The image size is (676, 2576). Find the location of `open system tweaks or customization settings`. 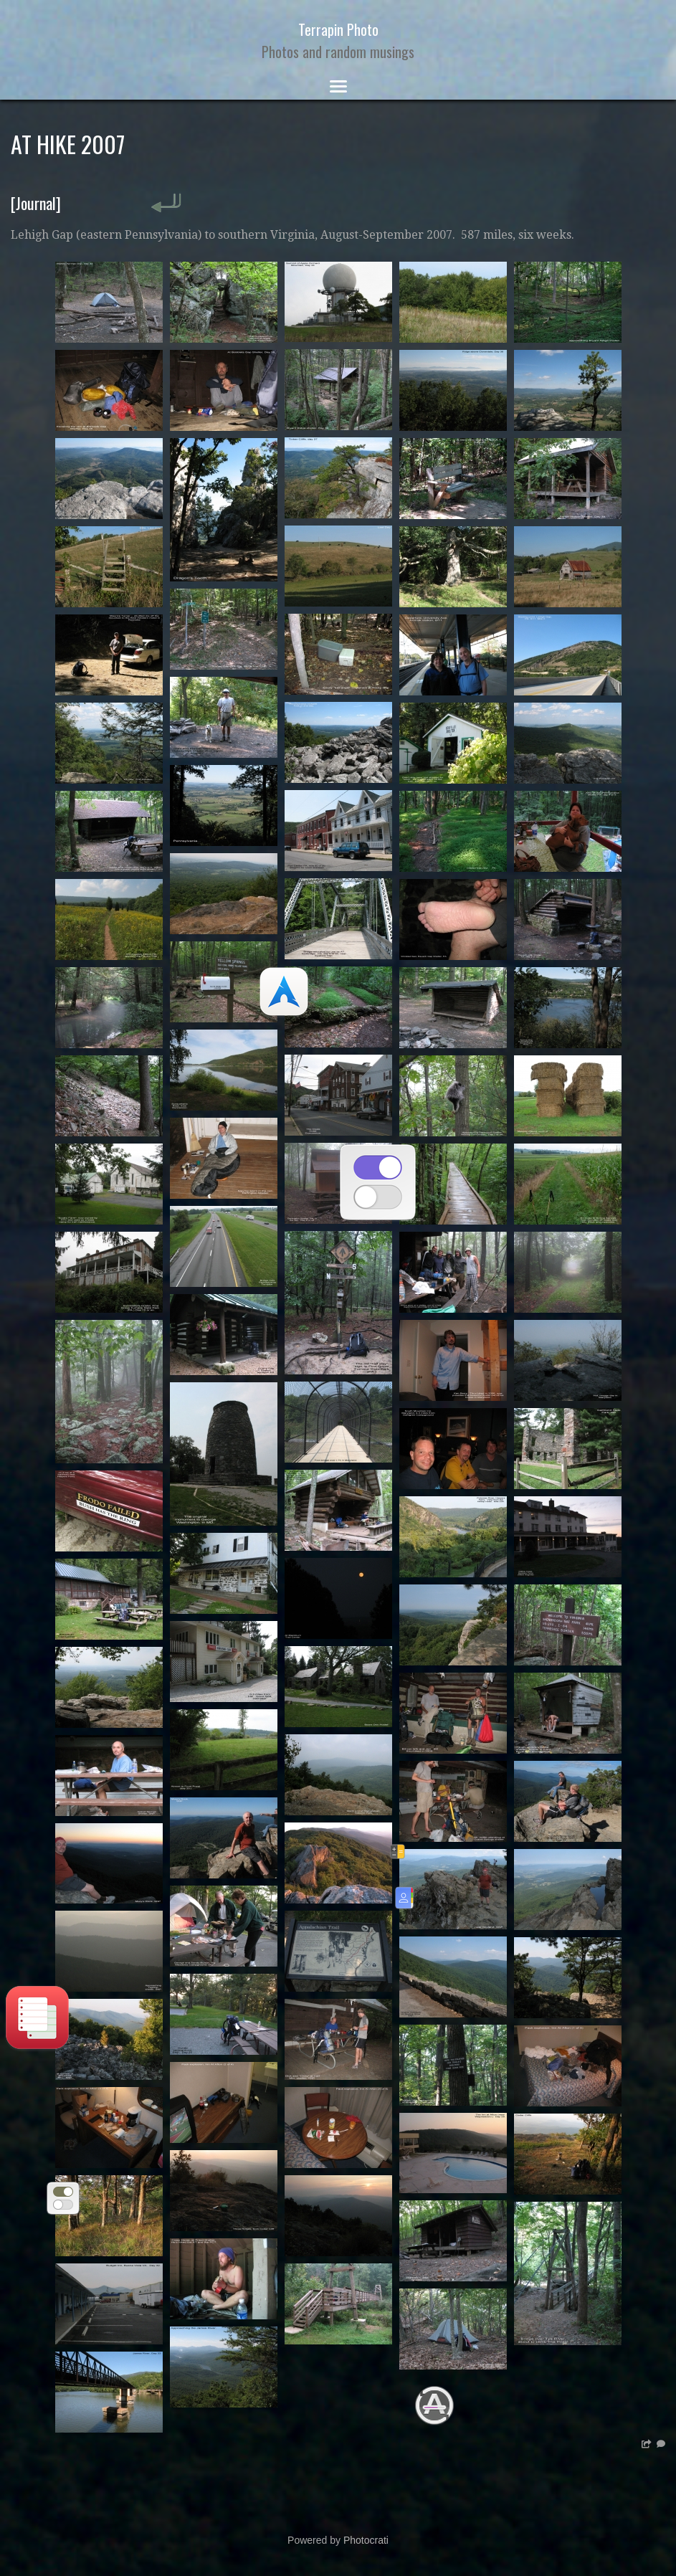

open system tweaks or customization settings is located at coordinates (63, 2198).